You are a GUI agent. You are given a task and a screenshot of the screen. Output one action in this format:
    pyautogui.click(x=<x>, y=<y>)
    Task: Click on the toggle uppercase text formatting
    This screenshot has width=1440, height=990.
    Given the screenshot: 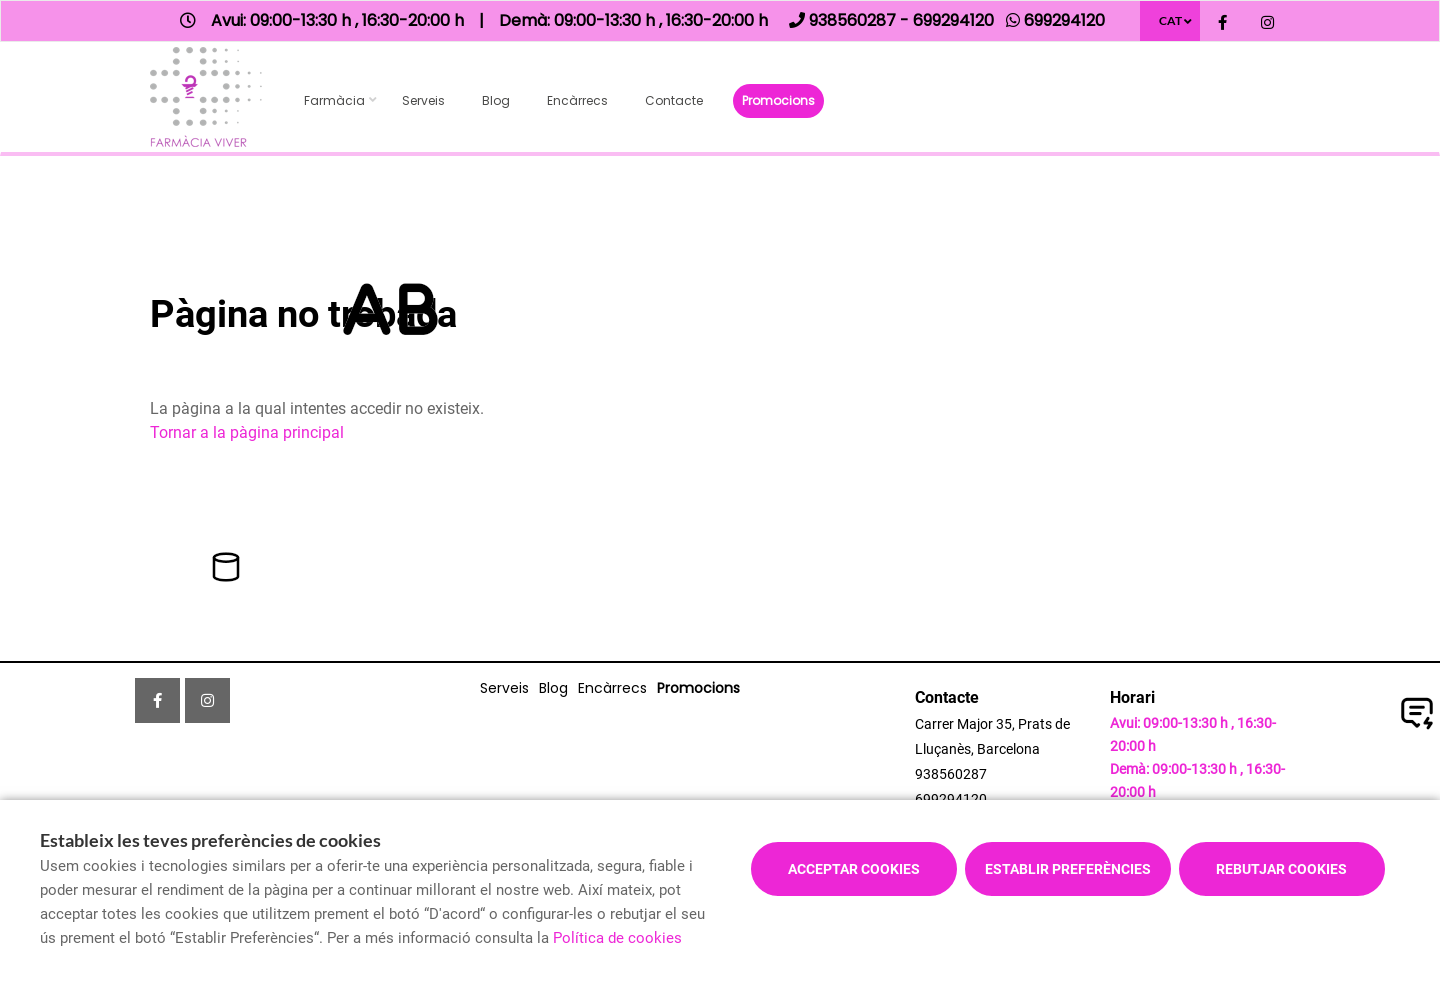 What is the action you would take?
    pyautogui.click(x=390, y=313)
    